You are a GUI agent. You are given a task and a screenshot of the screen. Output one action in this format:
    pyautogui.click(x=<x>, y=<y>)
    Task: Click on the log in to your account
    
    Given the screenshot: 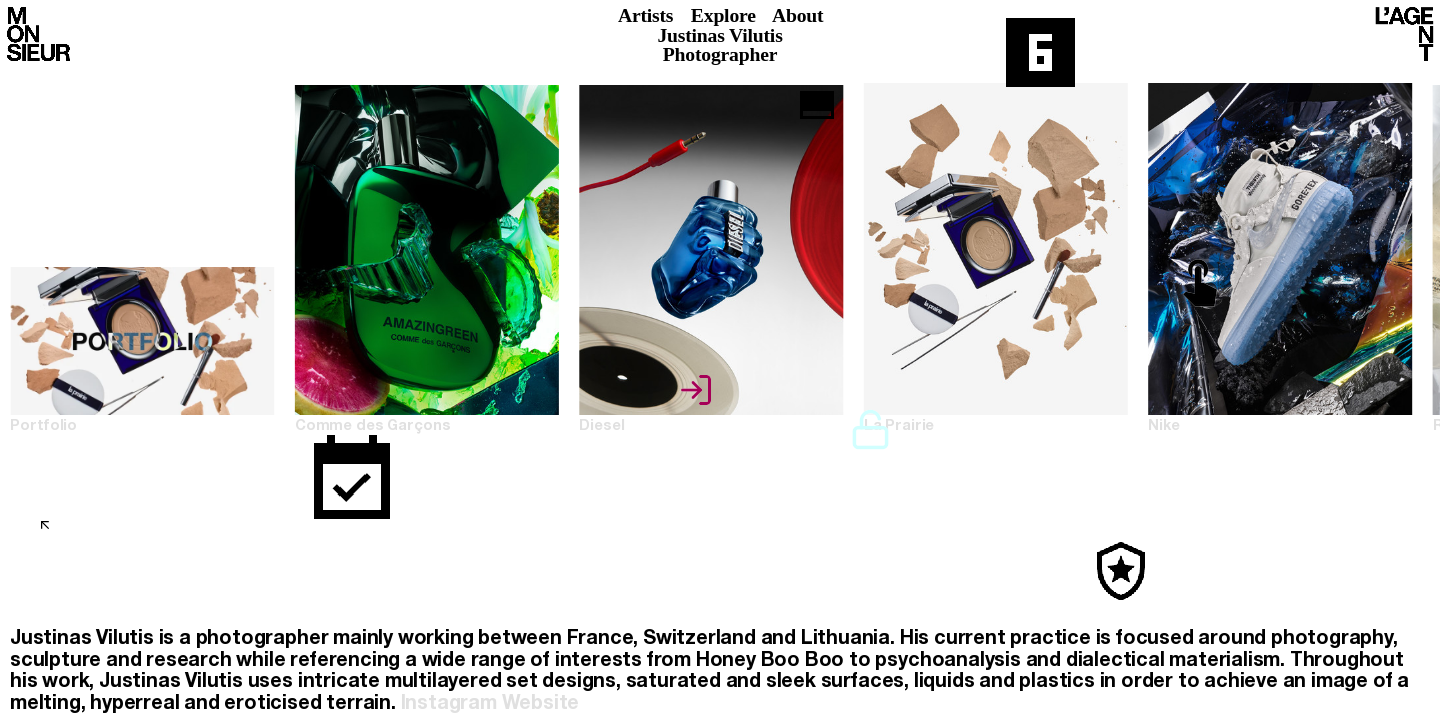 What is the action you would take?
    pyautogui.click(x=696, y=390)
    